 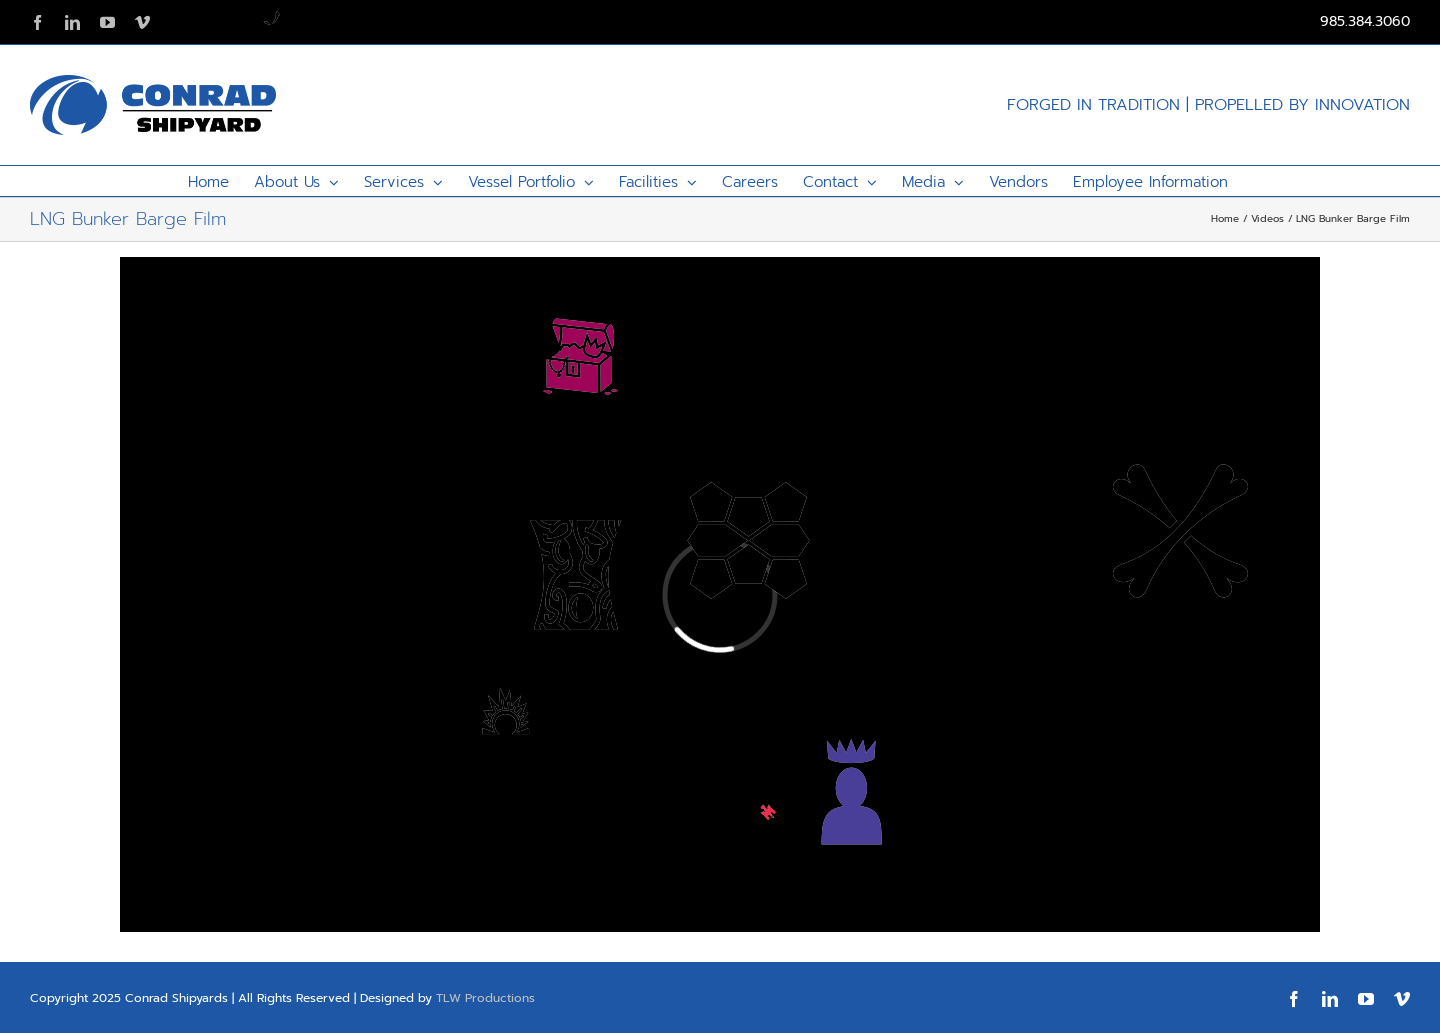 I want to click on indicates player with highest rank or score, so click(x=851, y=791).